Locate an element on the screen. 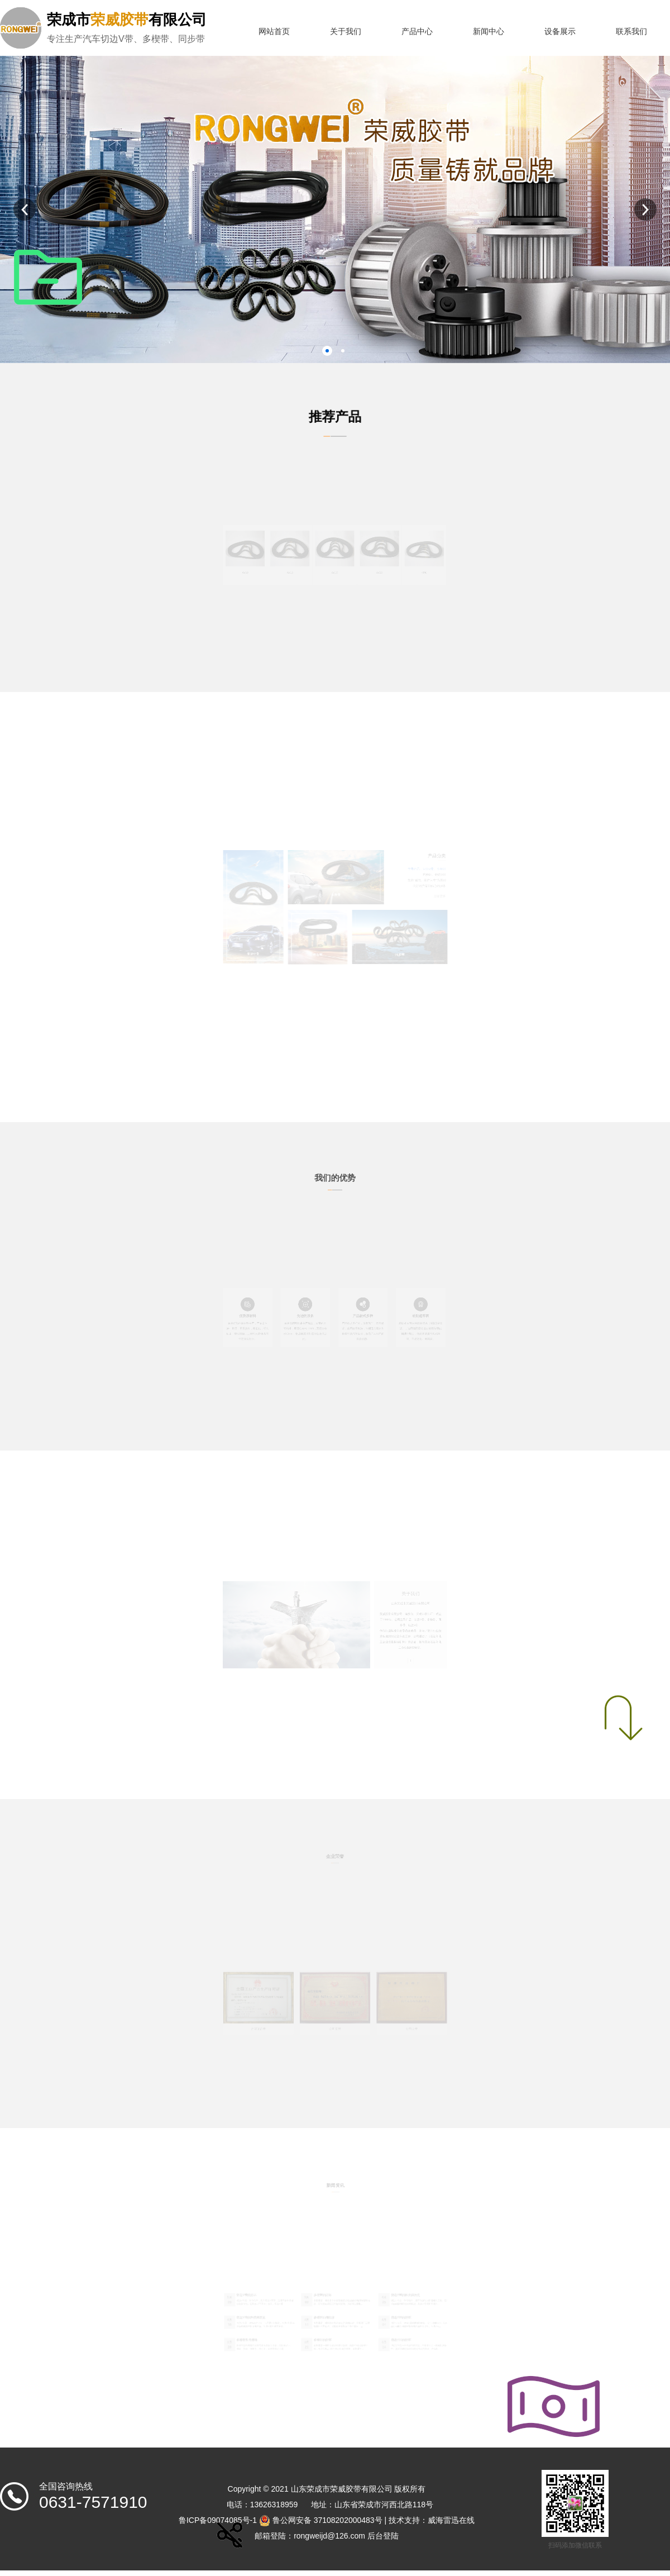 This screenshot has height=2576, width=670. view currency or payment options is located at coordinates (553, 2406).